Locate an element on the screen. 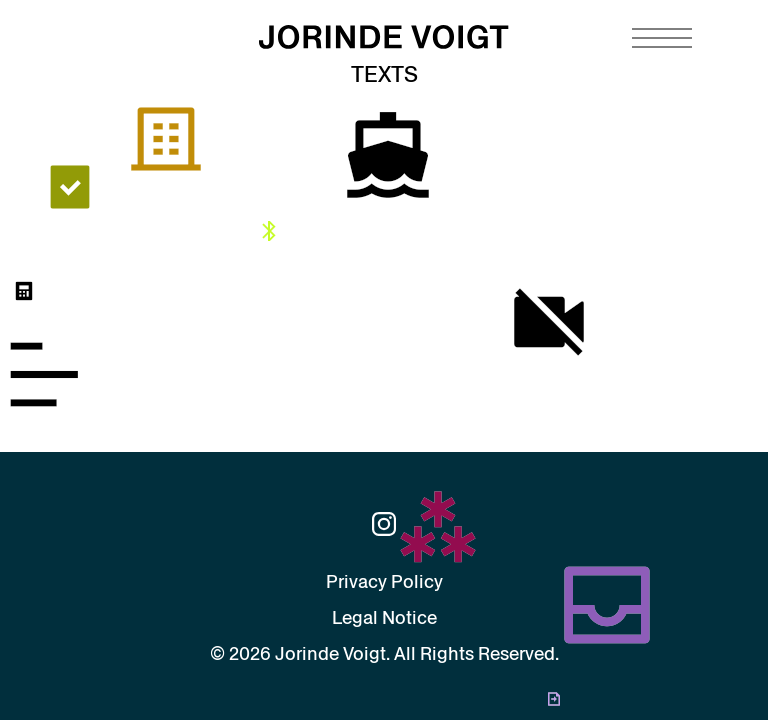 The width and height of the screenshot is (768, 720). mark task as complete is located at coordinates (70, 187).